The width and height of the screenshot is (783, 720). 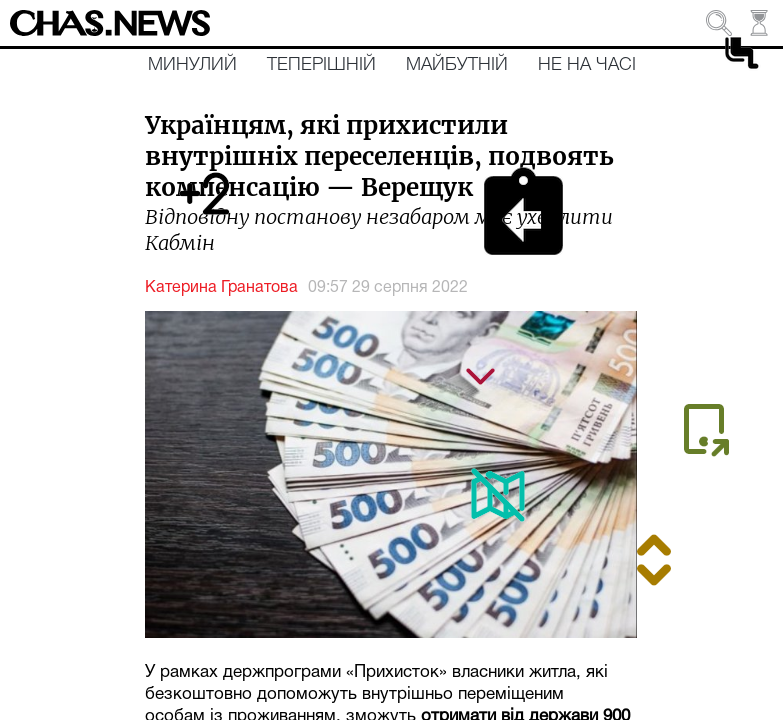 I want to click on map view is currently disabled, so click(x=498, y=495).